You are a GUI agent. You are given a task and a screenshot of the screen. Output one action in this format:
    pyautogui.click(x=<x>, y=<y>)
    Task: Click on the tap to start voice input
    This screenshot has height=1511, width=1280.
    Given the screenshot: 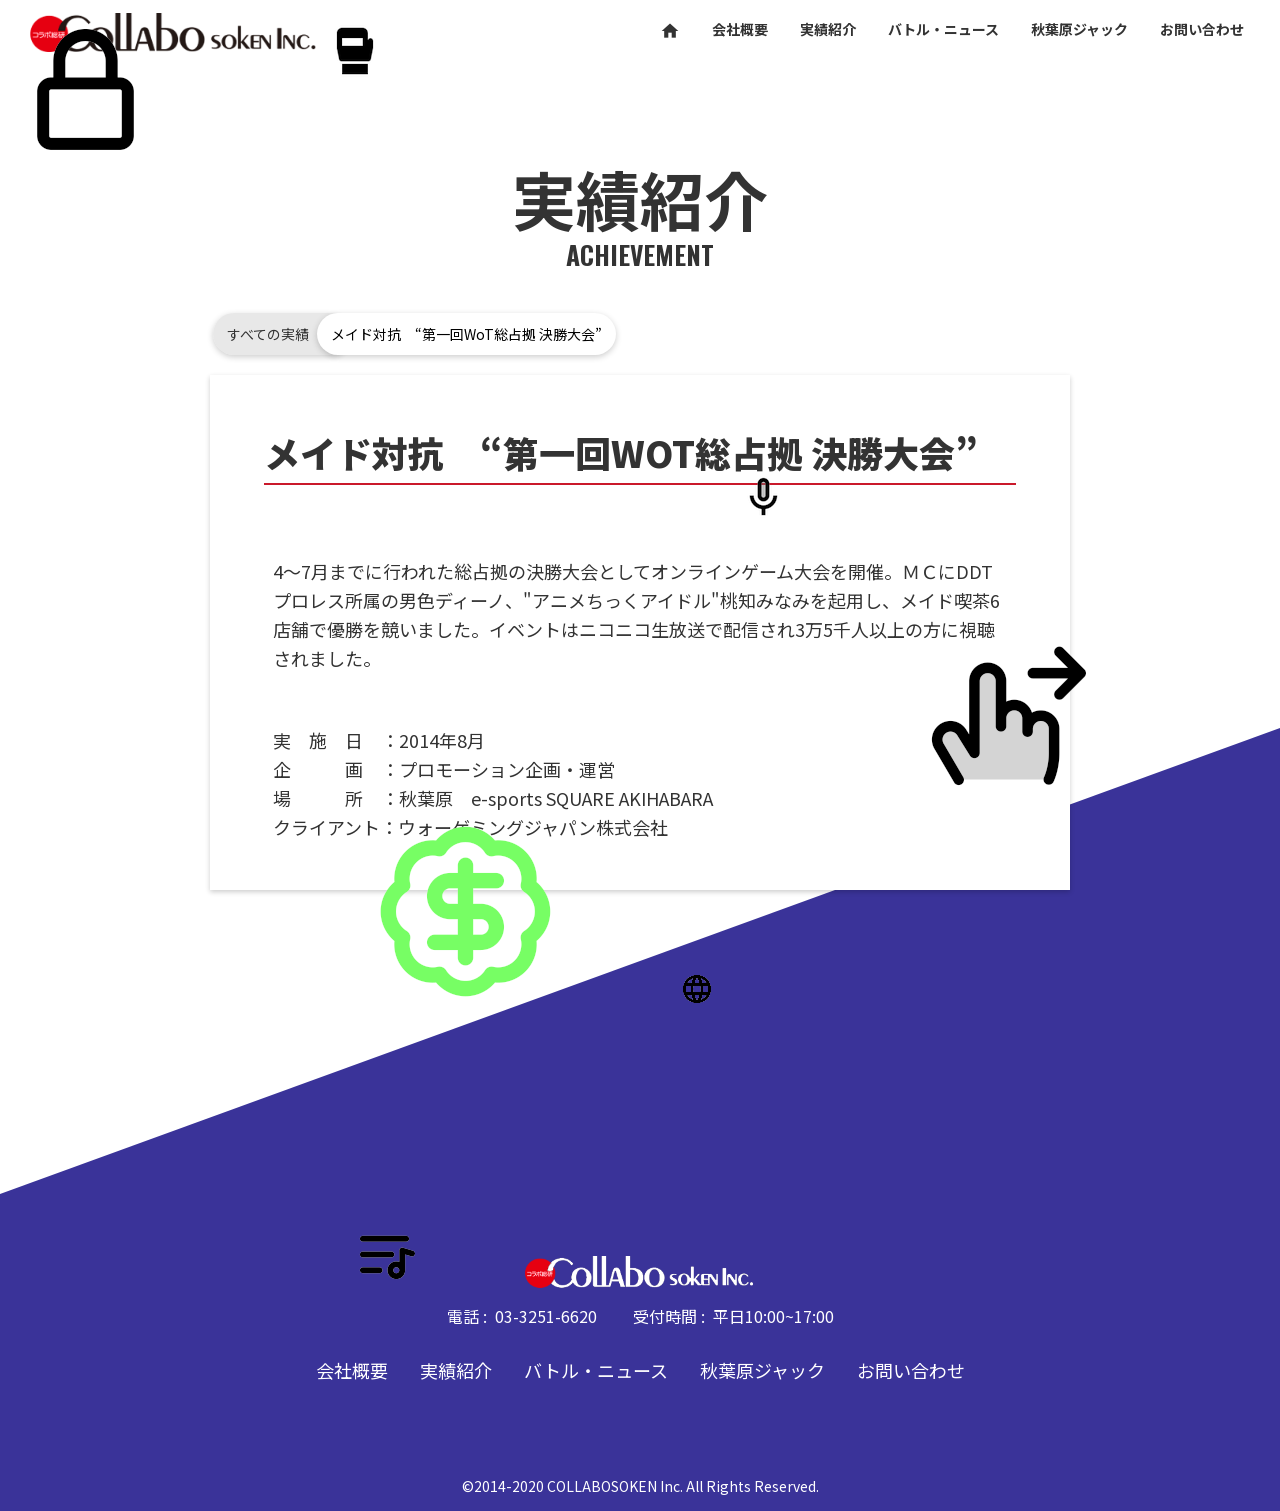 What is the action you would take?
    pyautogui.click(x=763, y=497)
    